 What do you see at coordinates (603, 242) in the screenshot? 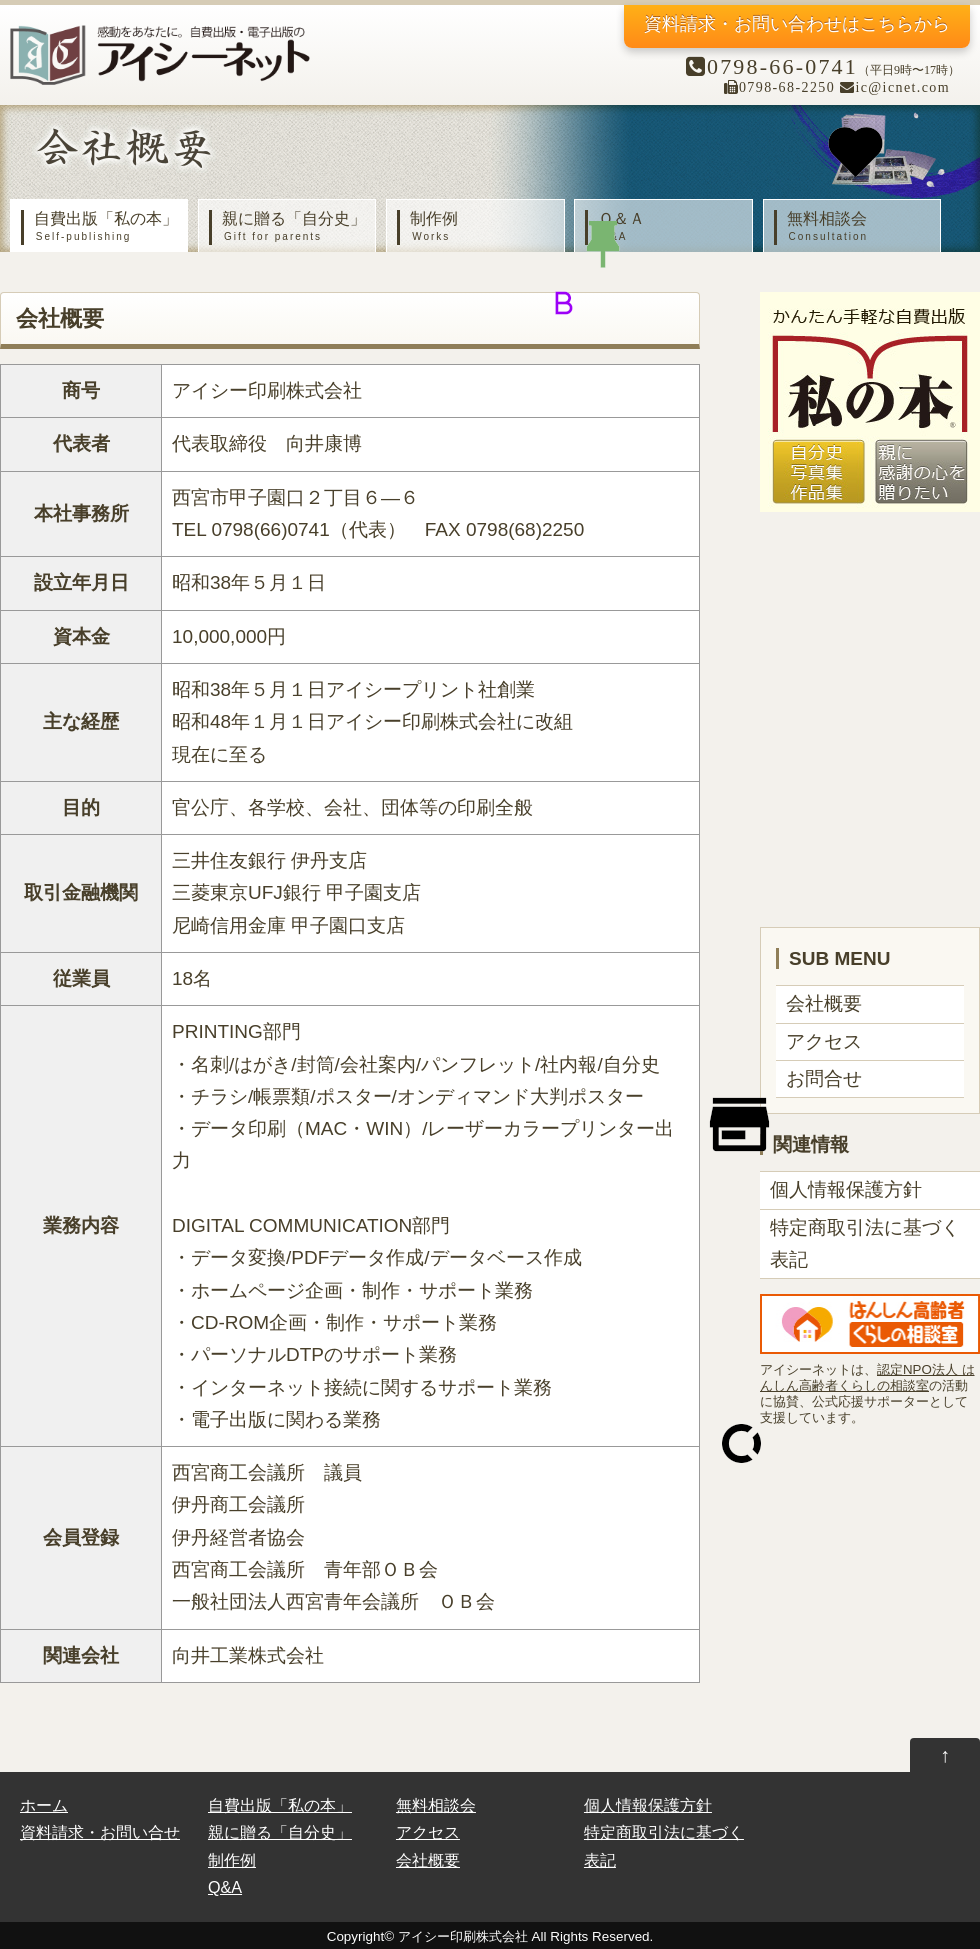
I see `pin an item to keep it visible` at bounding box center [603, 242].